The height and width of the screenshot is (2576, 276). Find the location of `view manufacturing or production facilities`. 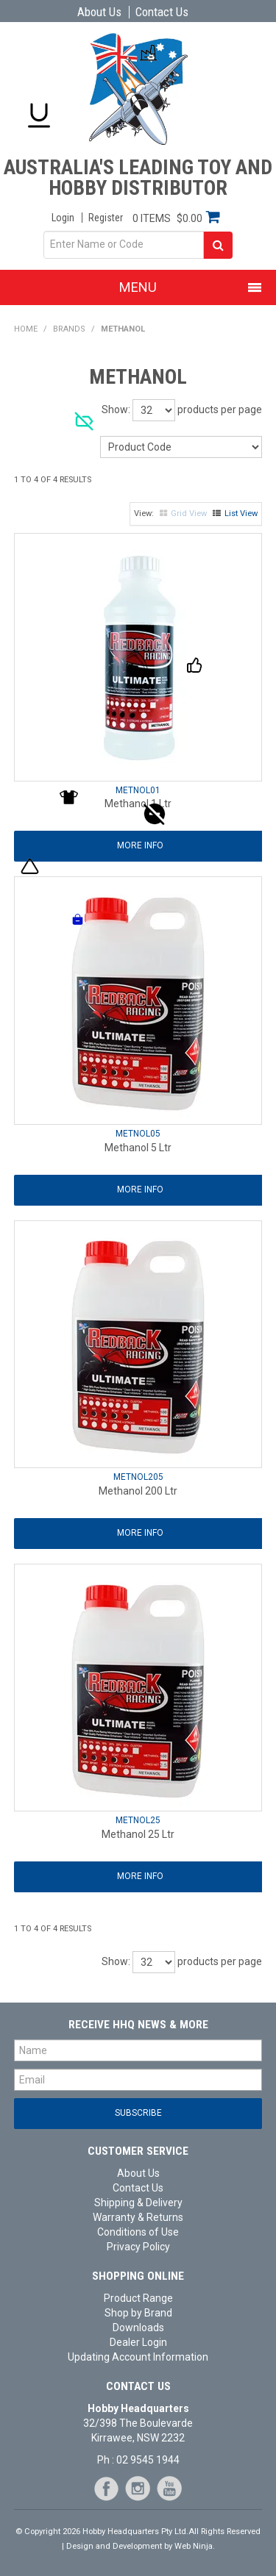

view manufacturing or production facilities is located at coordinates (148, 53).